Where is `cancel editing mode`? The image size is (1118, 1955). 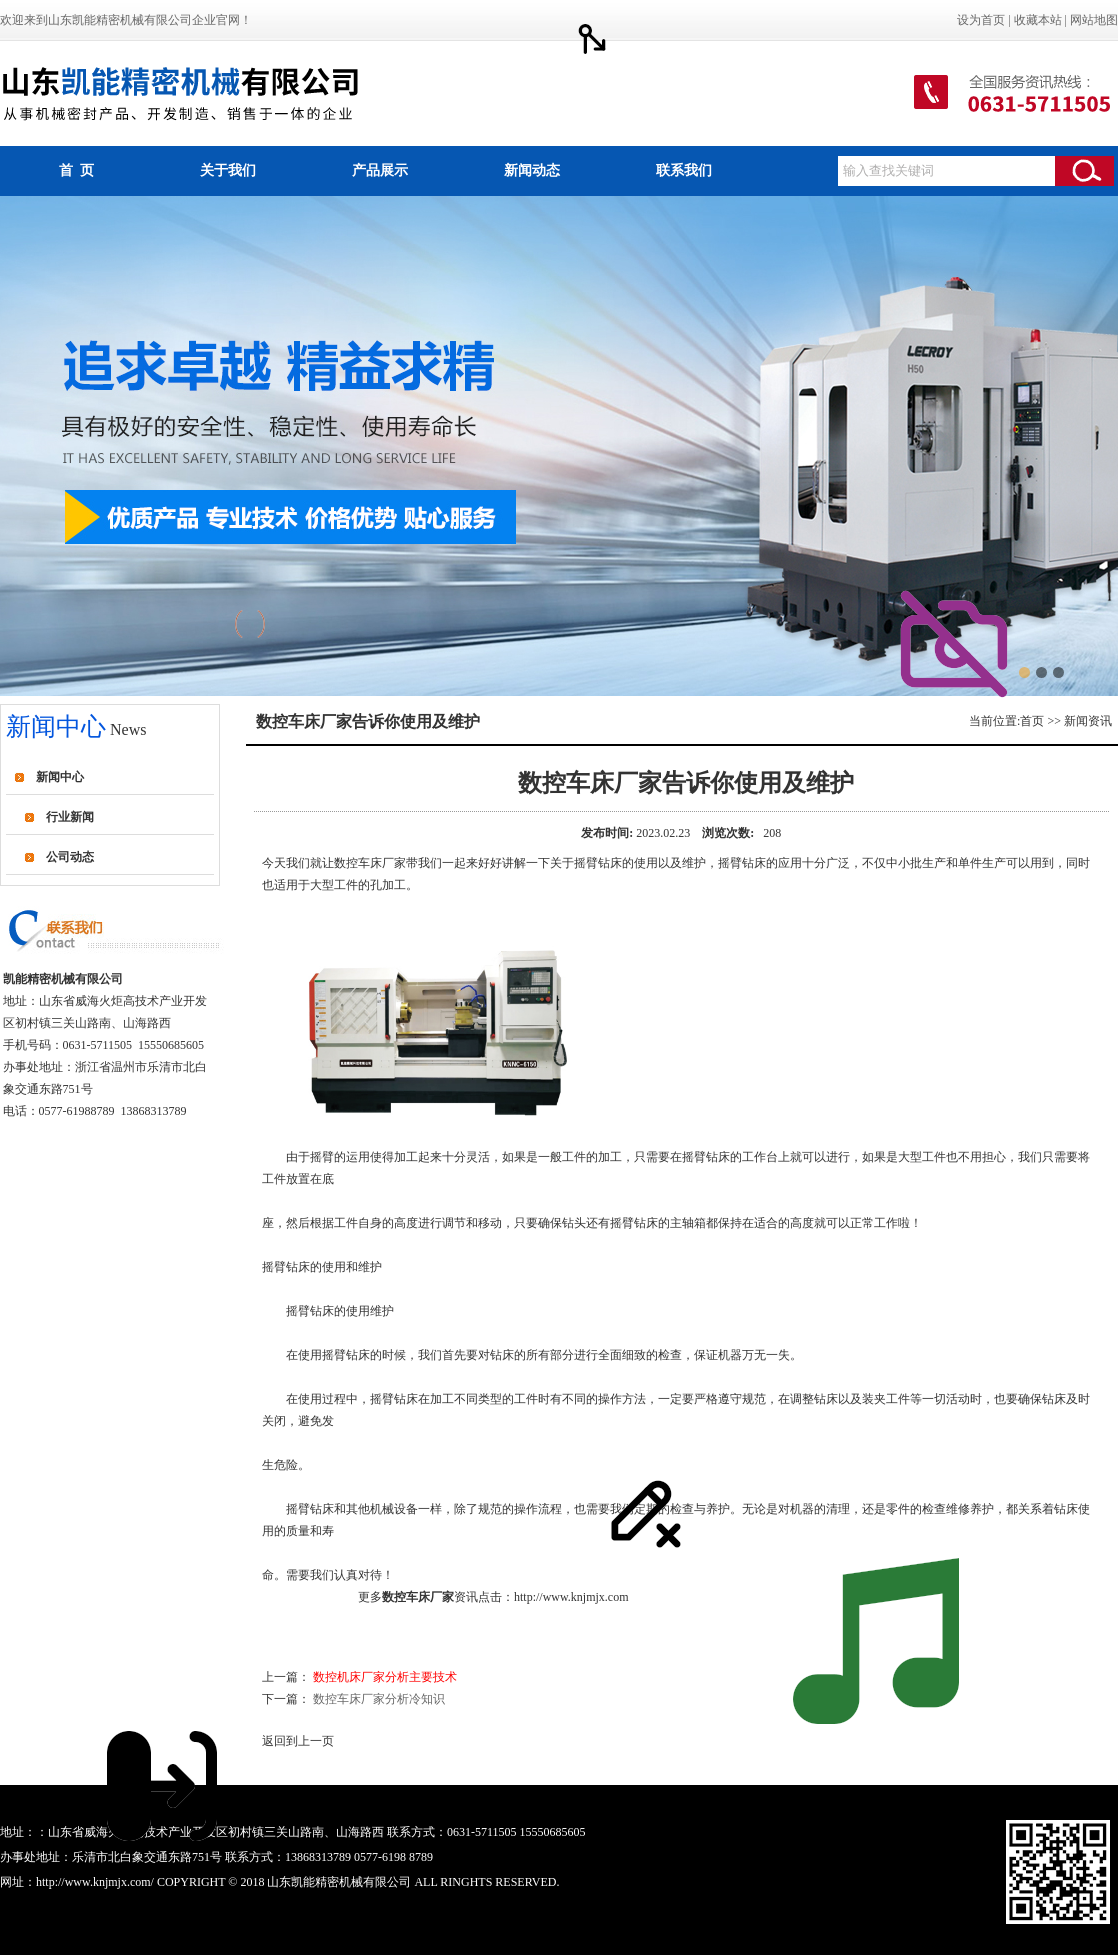
cancel editing mode is located at coordinates (642, 1509).